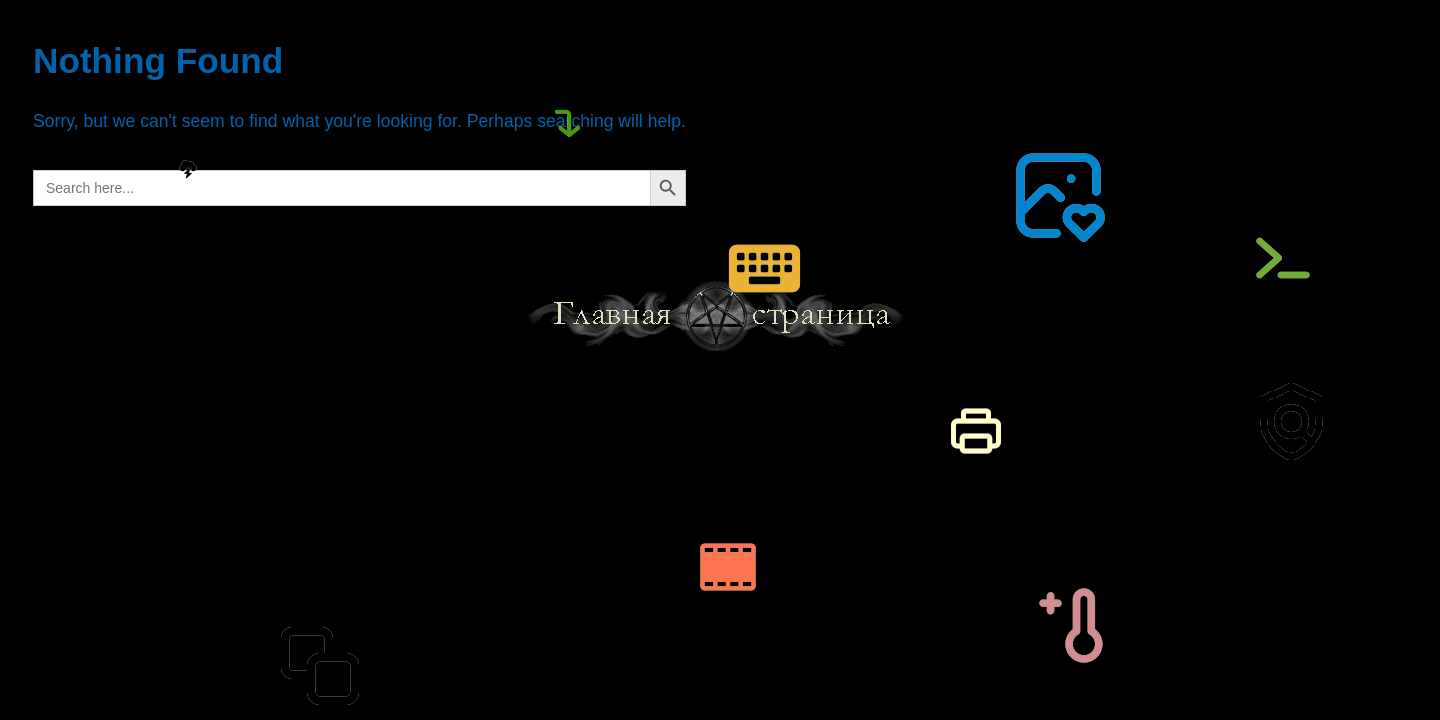  I want to click on view video or film content, so click(728, 567).